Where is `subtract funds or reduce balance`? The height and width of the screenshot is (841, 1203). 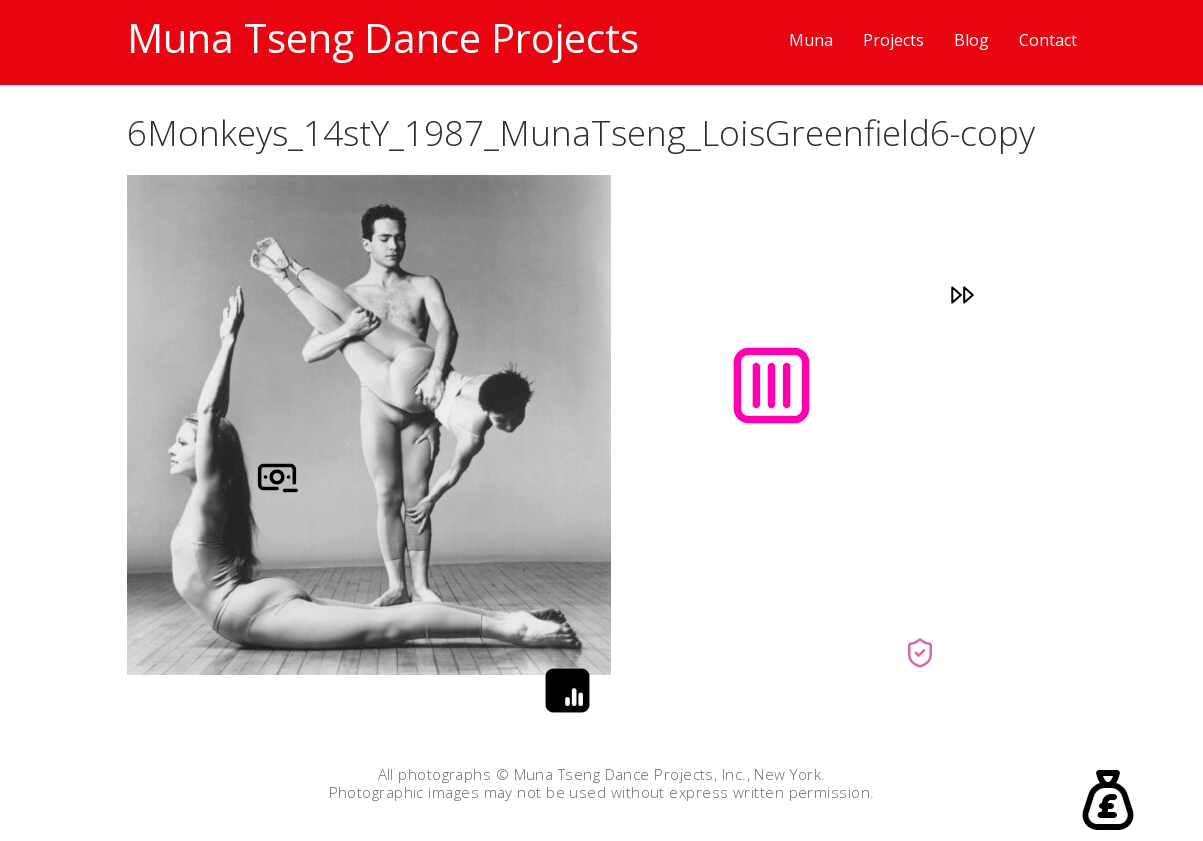
subtract funds or reduce balance is located at coordinates (277, 477).